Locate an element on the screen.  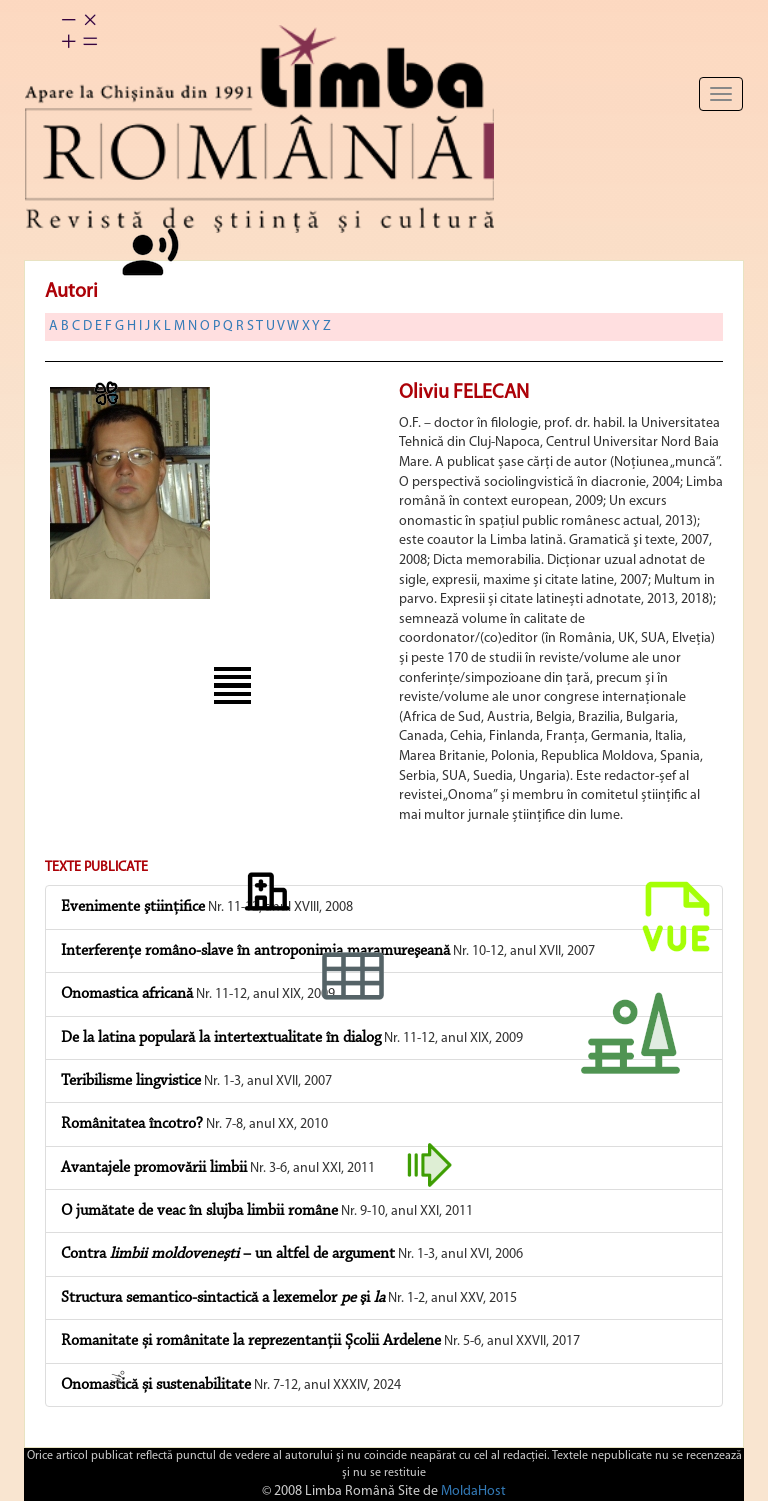
a Vue.js file in your project is located at coordinates (677, 919).